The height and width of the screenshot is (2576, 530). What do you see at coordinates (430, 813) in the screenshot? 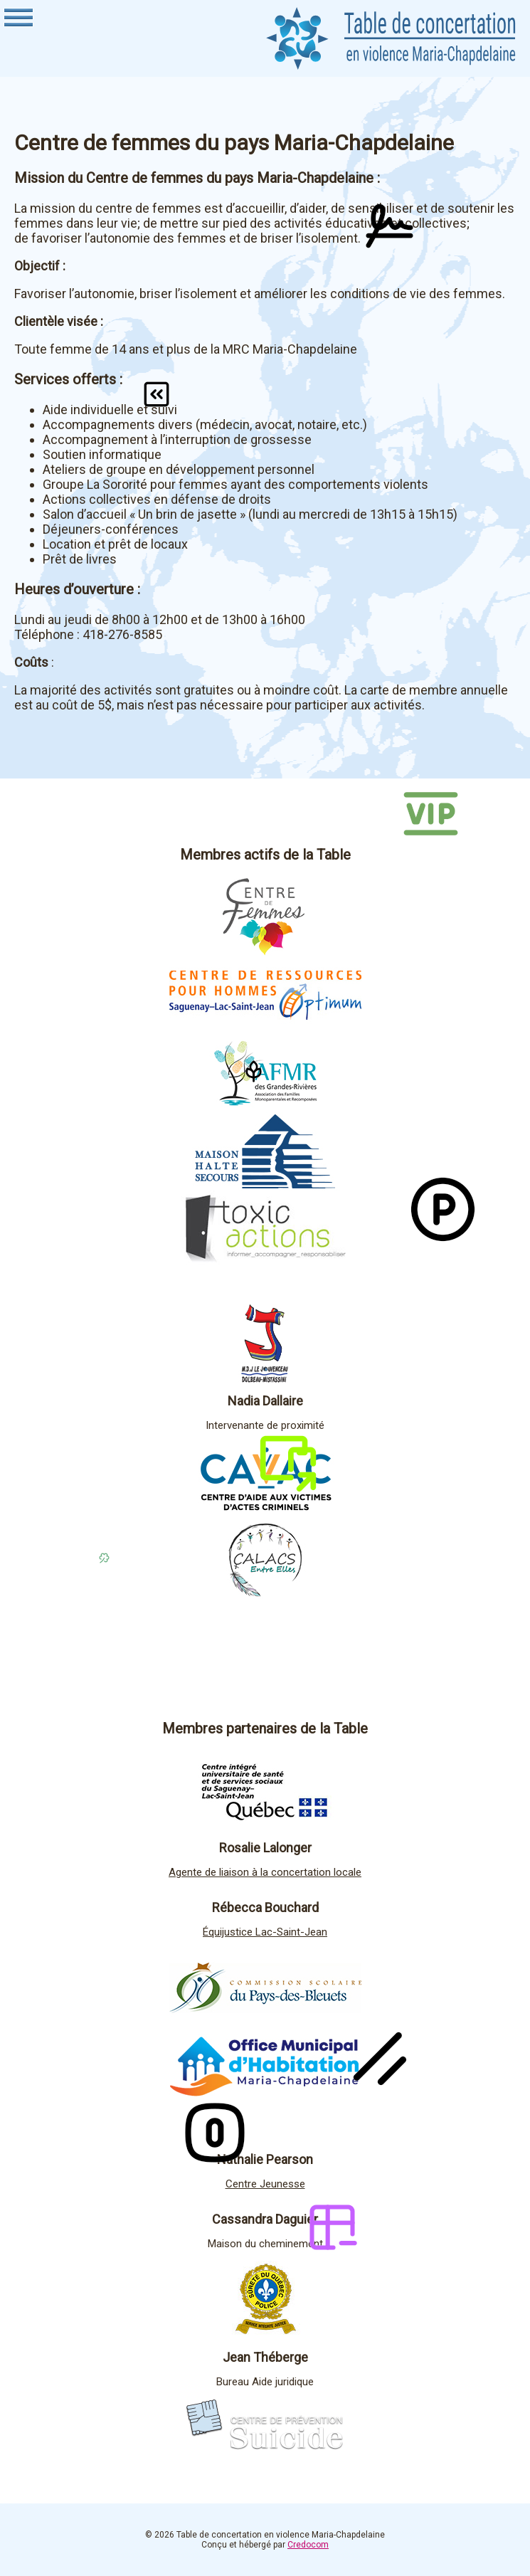
I see `access VIP member benefits or status` at bounding box center [430, 813].